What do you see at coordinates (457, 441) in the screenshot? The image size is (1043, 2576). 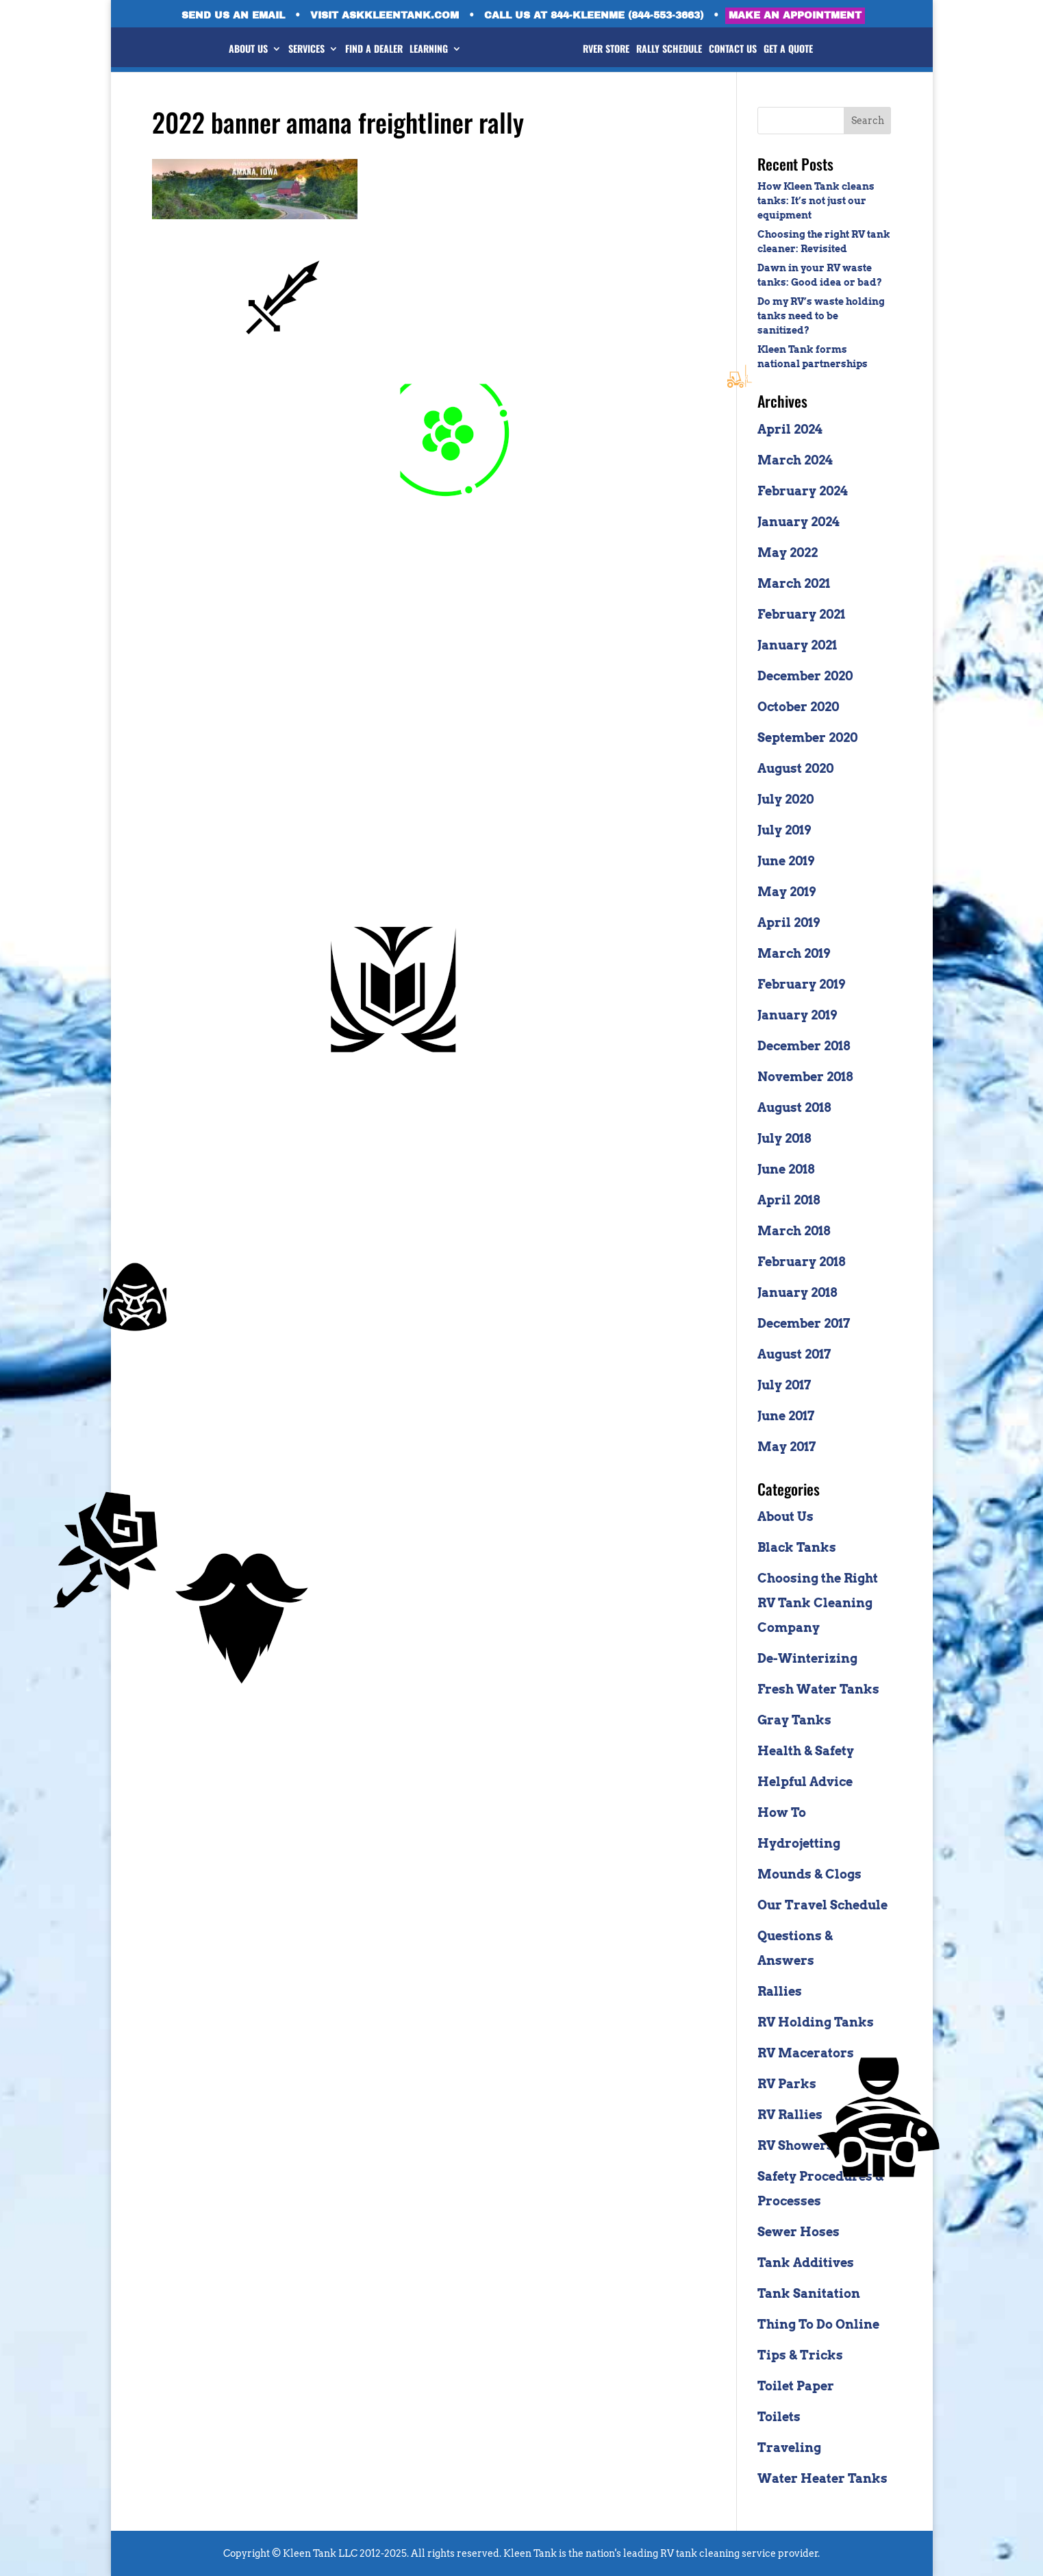 I see `access atomic or molecular simulation settings` at bounding box center [457, 441].